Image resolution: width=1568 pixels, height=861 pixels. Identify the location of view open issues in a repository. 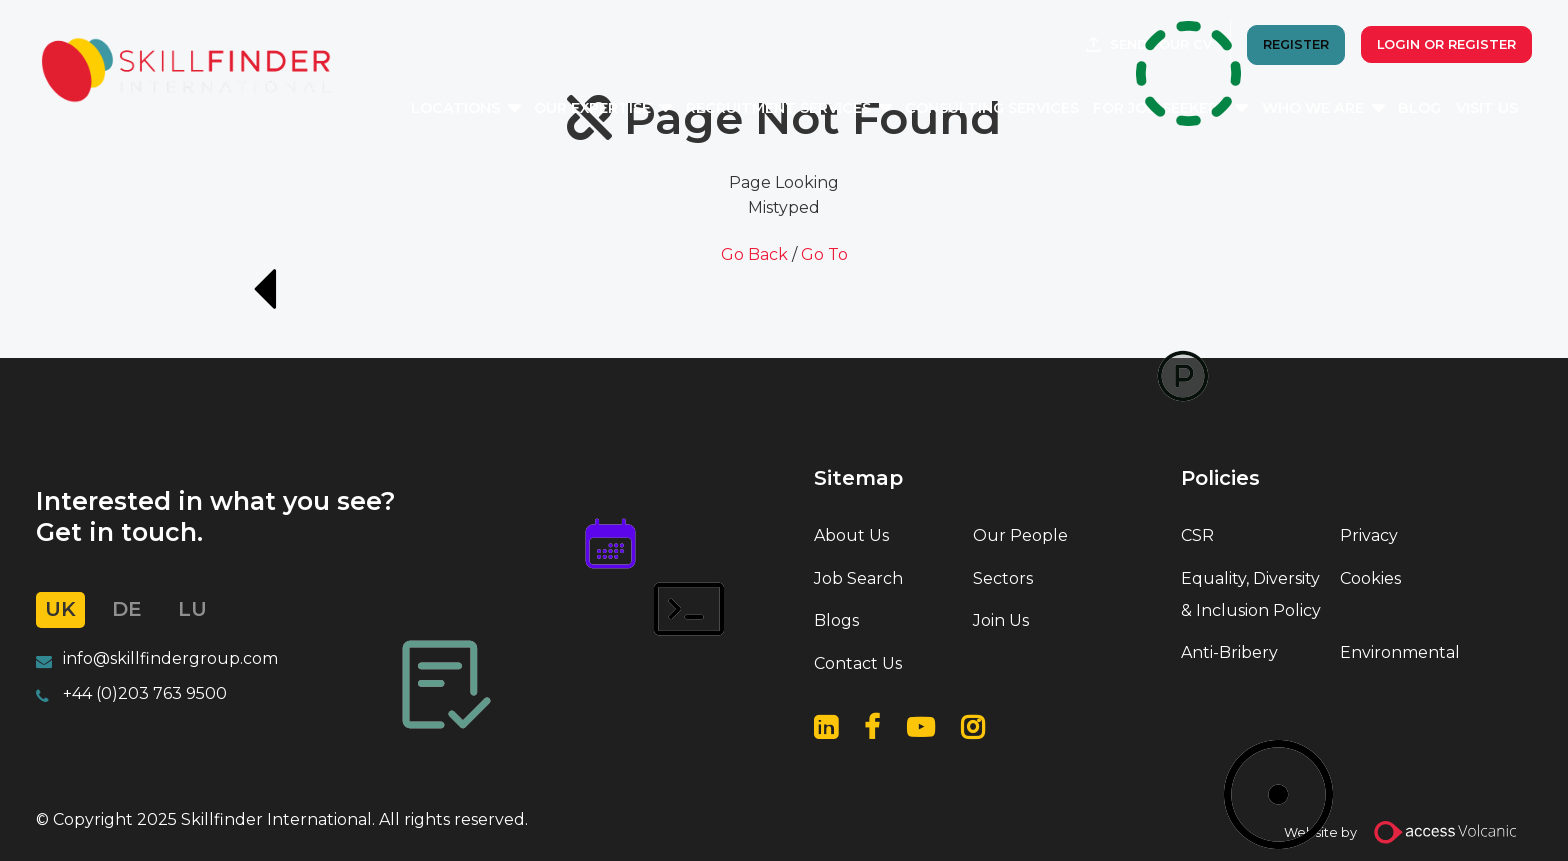
(1278, 794).